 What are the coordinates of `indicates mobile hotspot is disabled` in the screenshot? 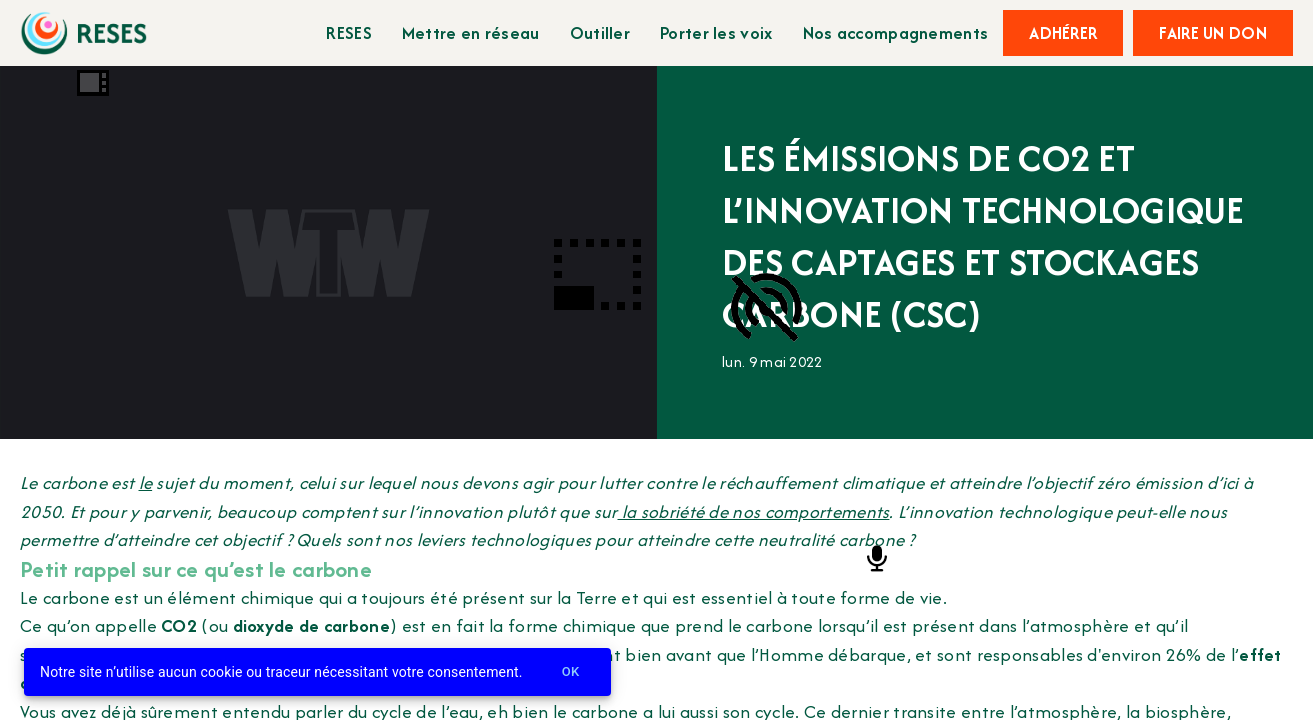 It's located at (766, 308).